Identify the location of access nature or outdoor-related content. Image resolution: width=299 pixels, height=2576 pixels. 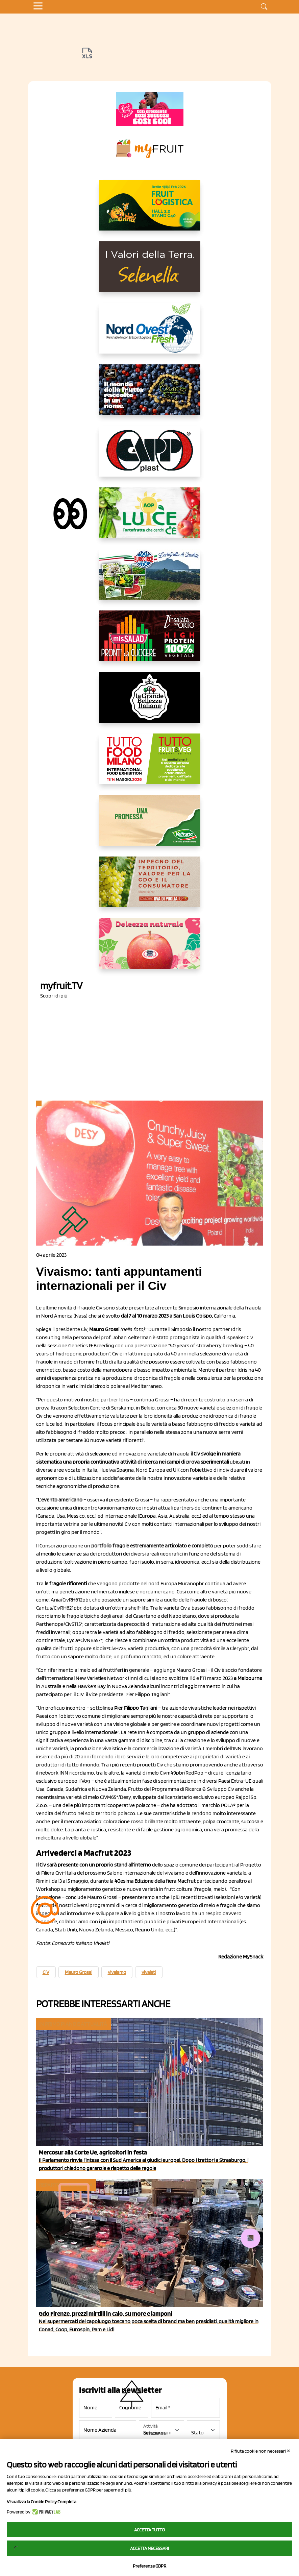
(132, 2394).